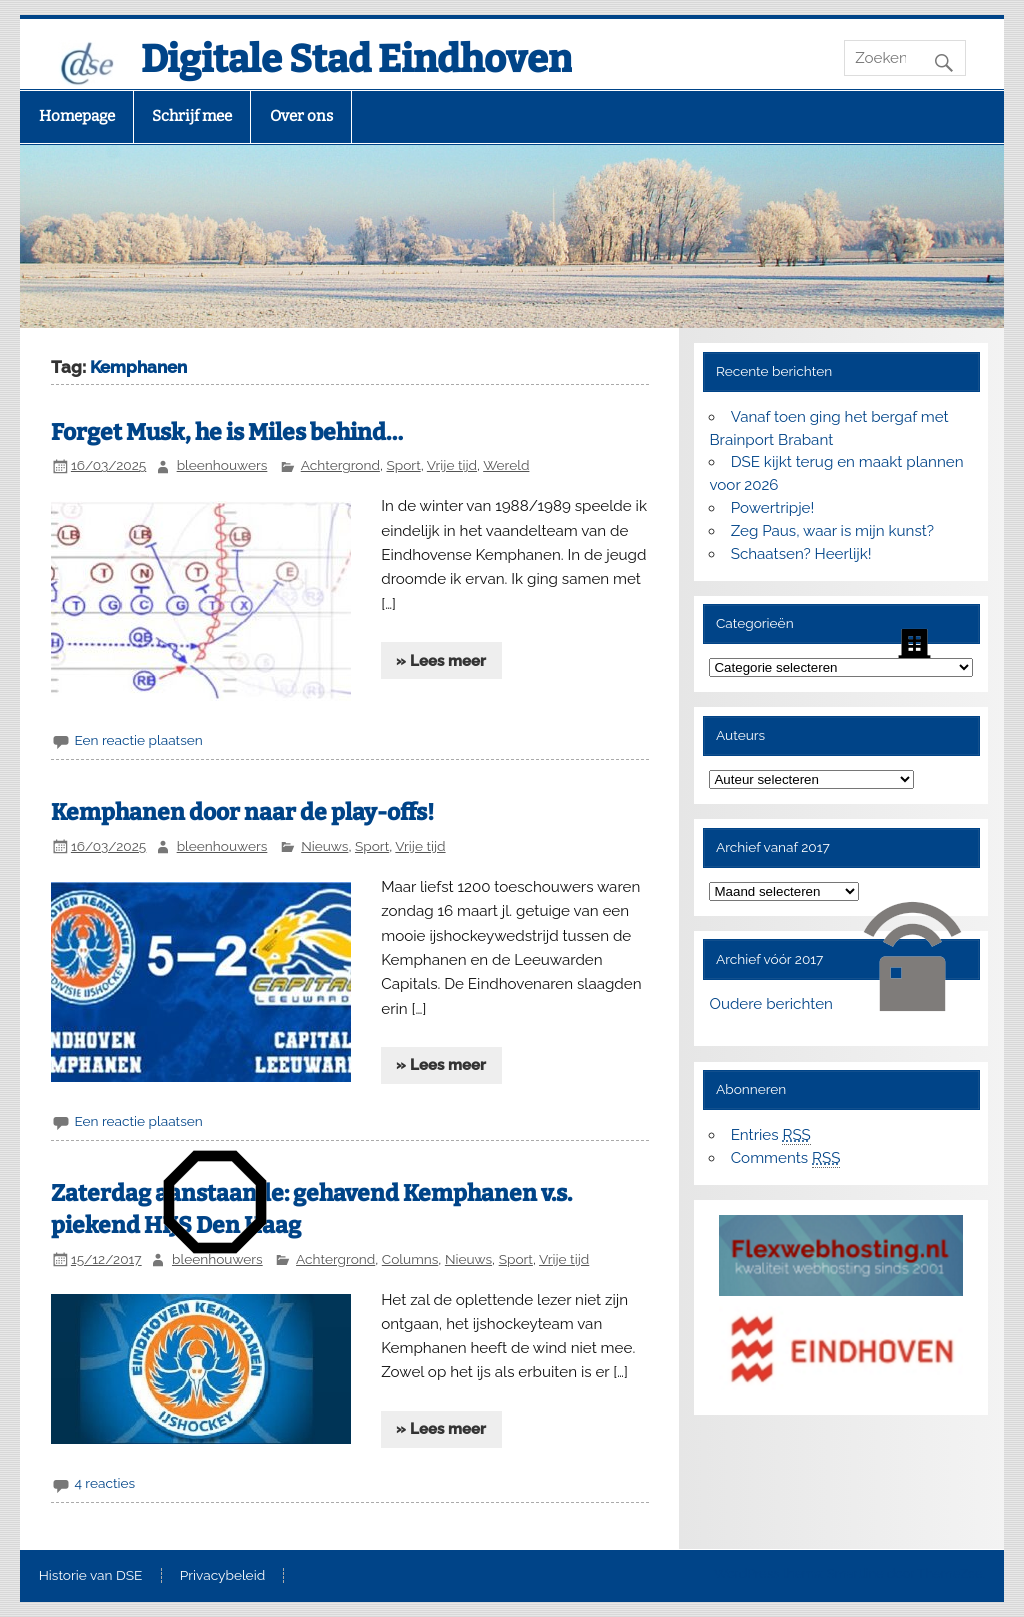 The width and height of the screenshot is (1024, 1617). What do you see at coordinates (912, 956) in the screenshot?
I see `connect to a remote control device` at bounding box center [912, 956].